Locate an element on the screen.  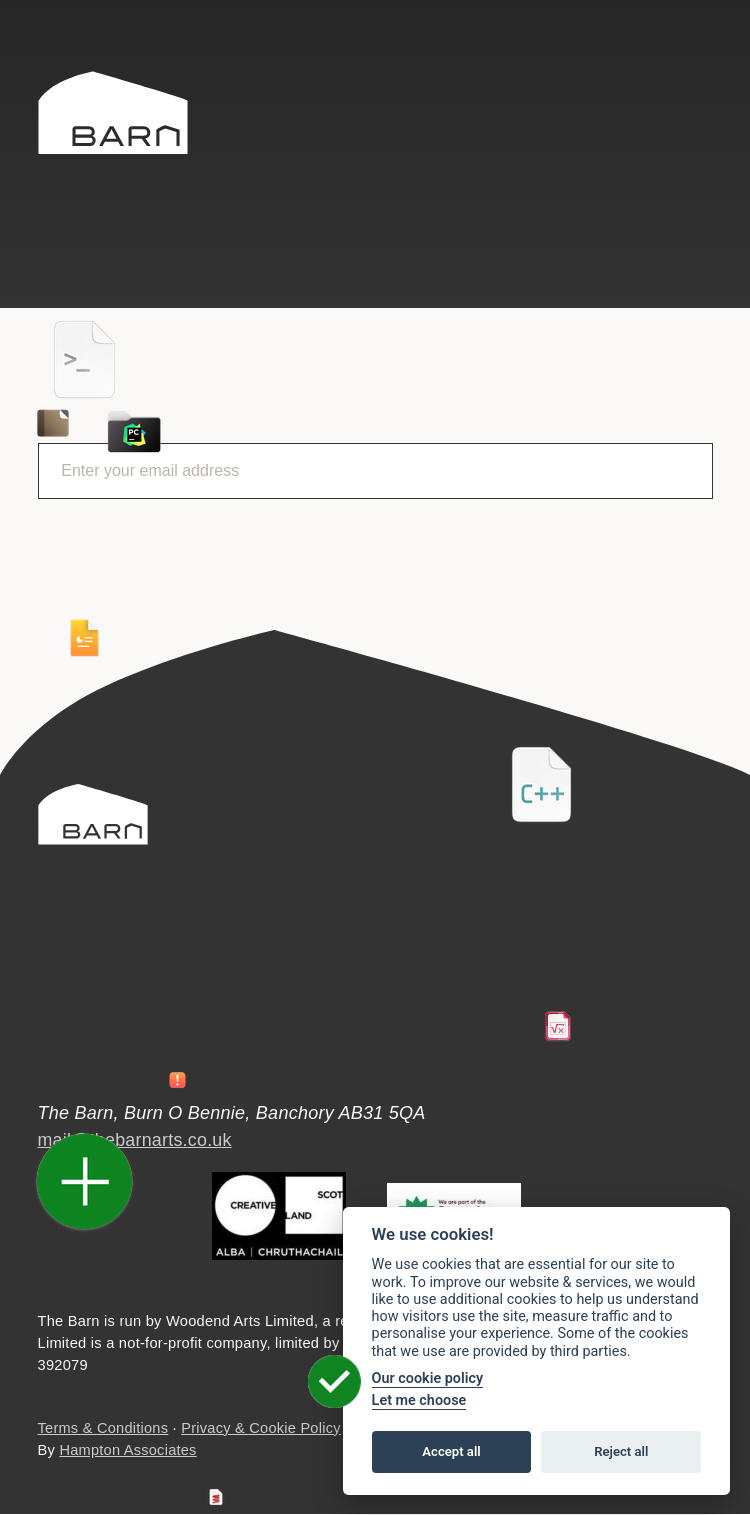
add a new item to a list is located at coordinates (84, 1181).